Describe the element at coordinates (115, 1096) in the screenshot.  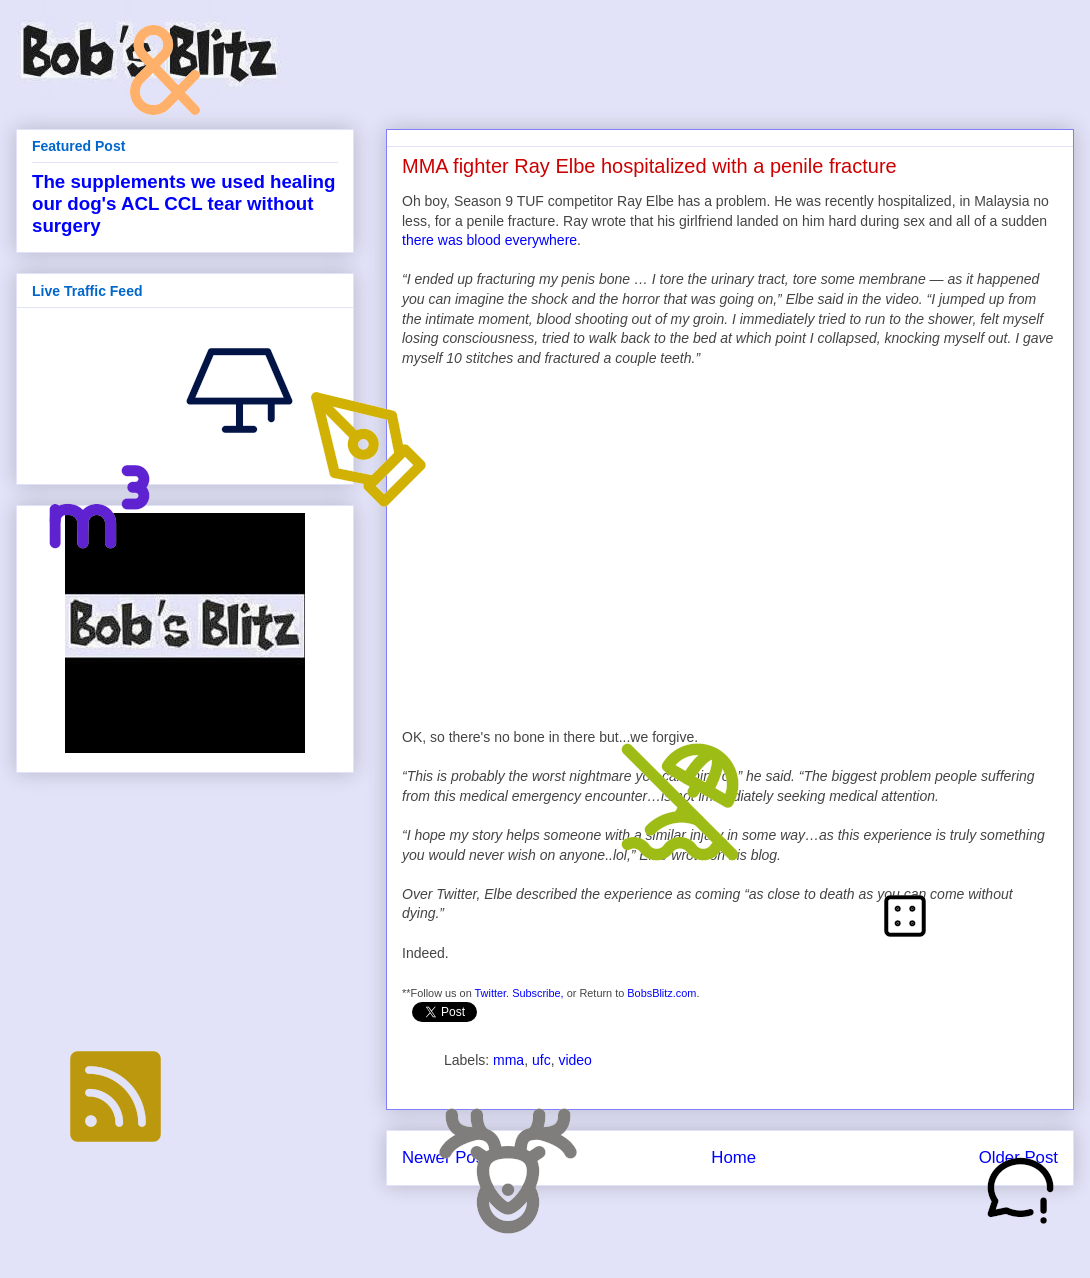
I see `subscribe to RSS feed` at that location.